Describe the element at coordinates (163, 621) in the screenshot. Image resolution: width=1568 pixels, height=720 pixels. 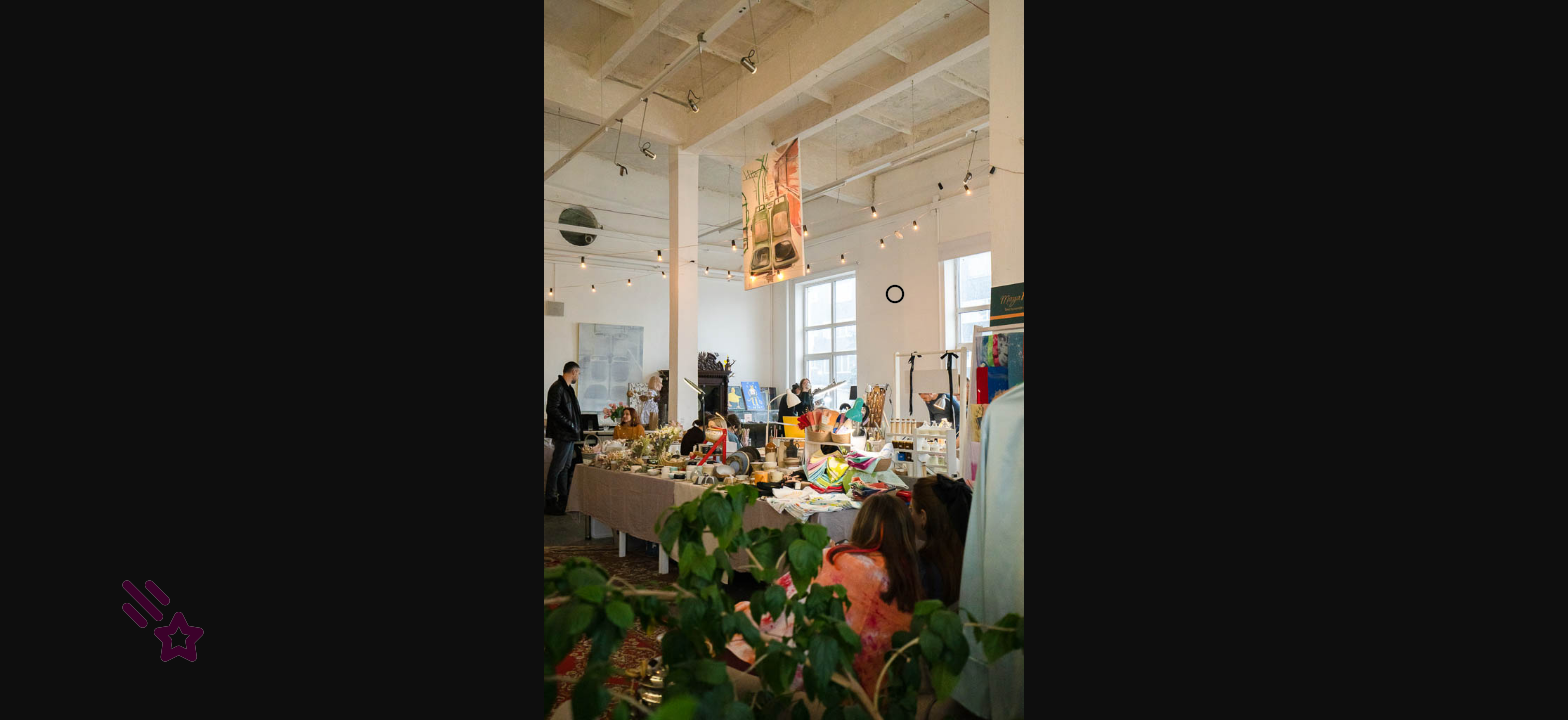
I see `indicates a trending or rising item` at that location.